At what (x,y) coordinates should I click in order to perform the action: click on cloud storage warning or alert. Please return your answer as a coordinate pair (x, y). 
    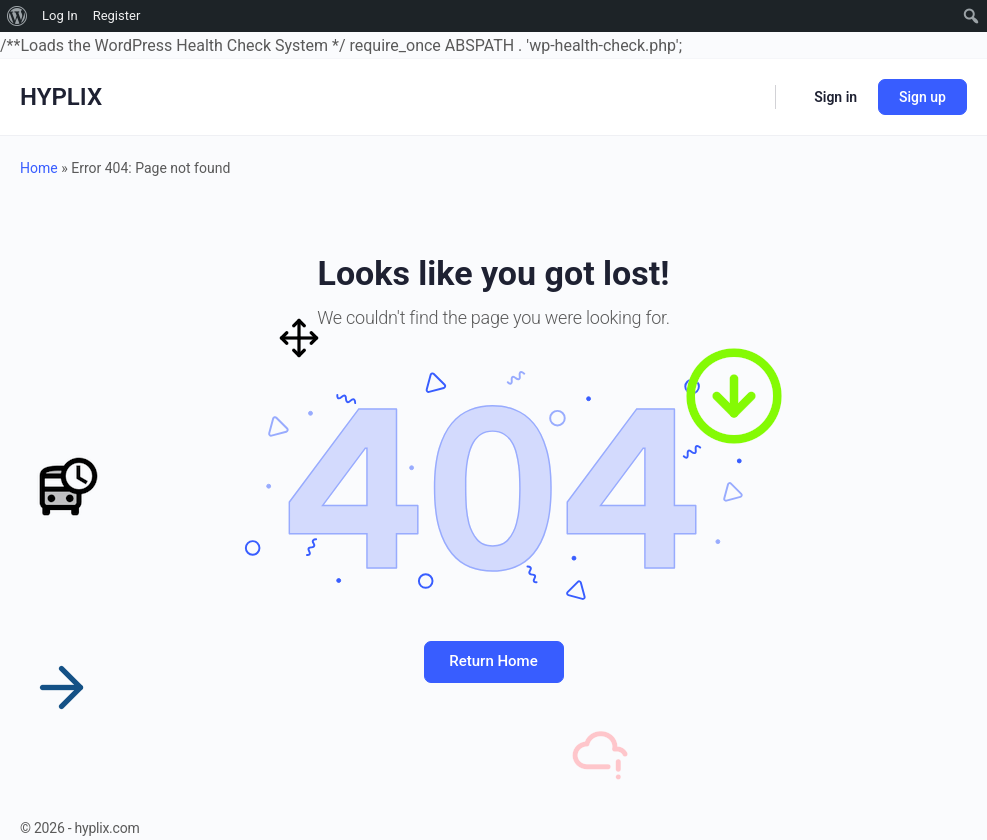
    Looking at the image, I should click on (600, 751).